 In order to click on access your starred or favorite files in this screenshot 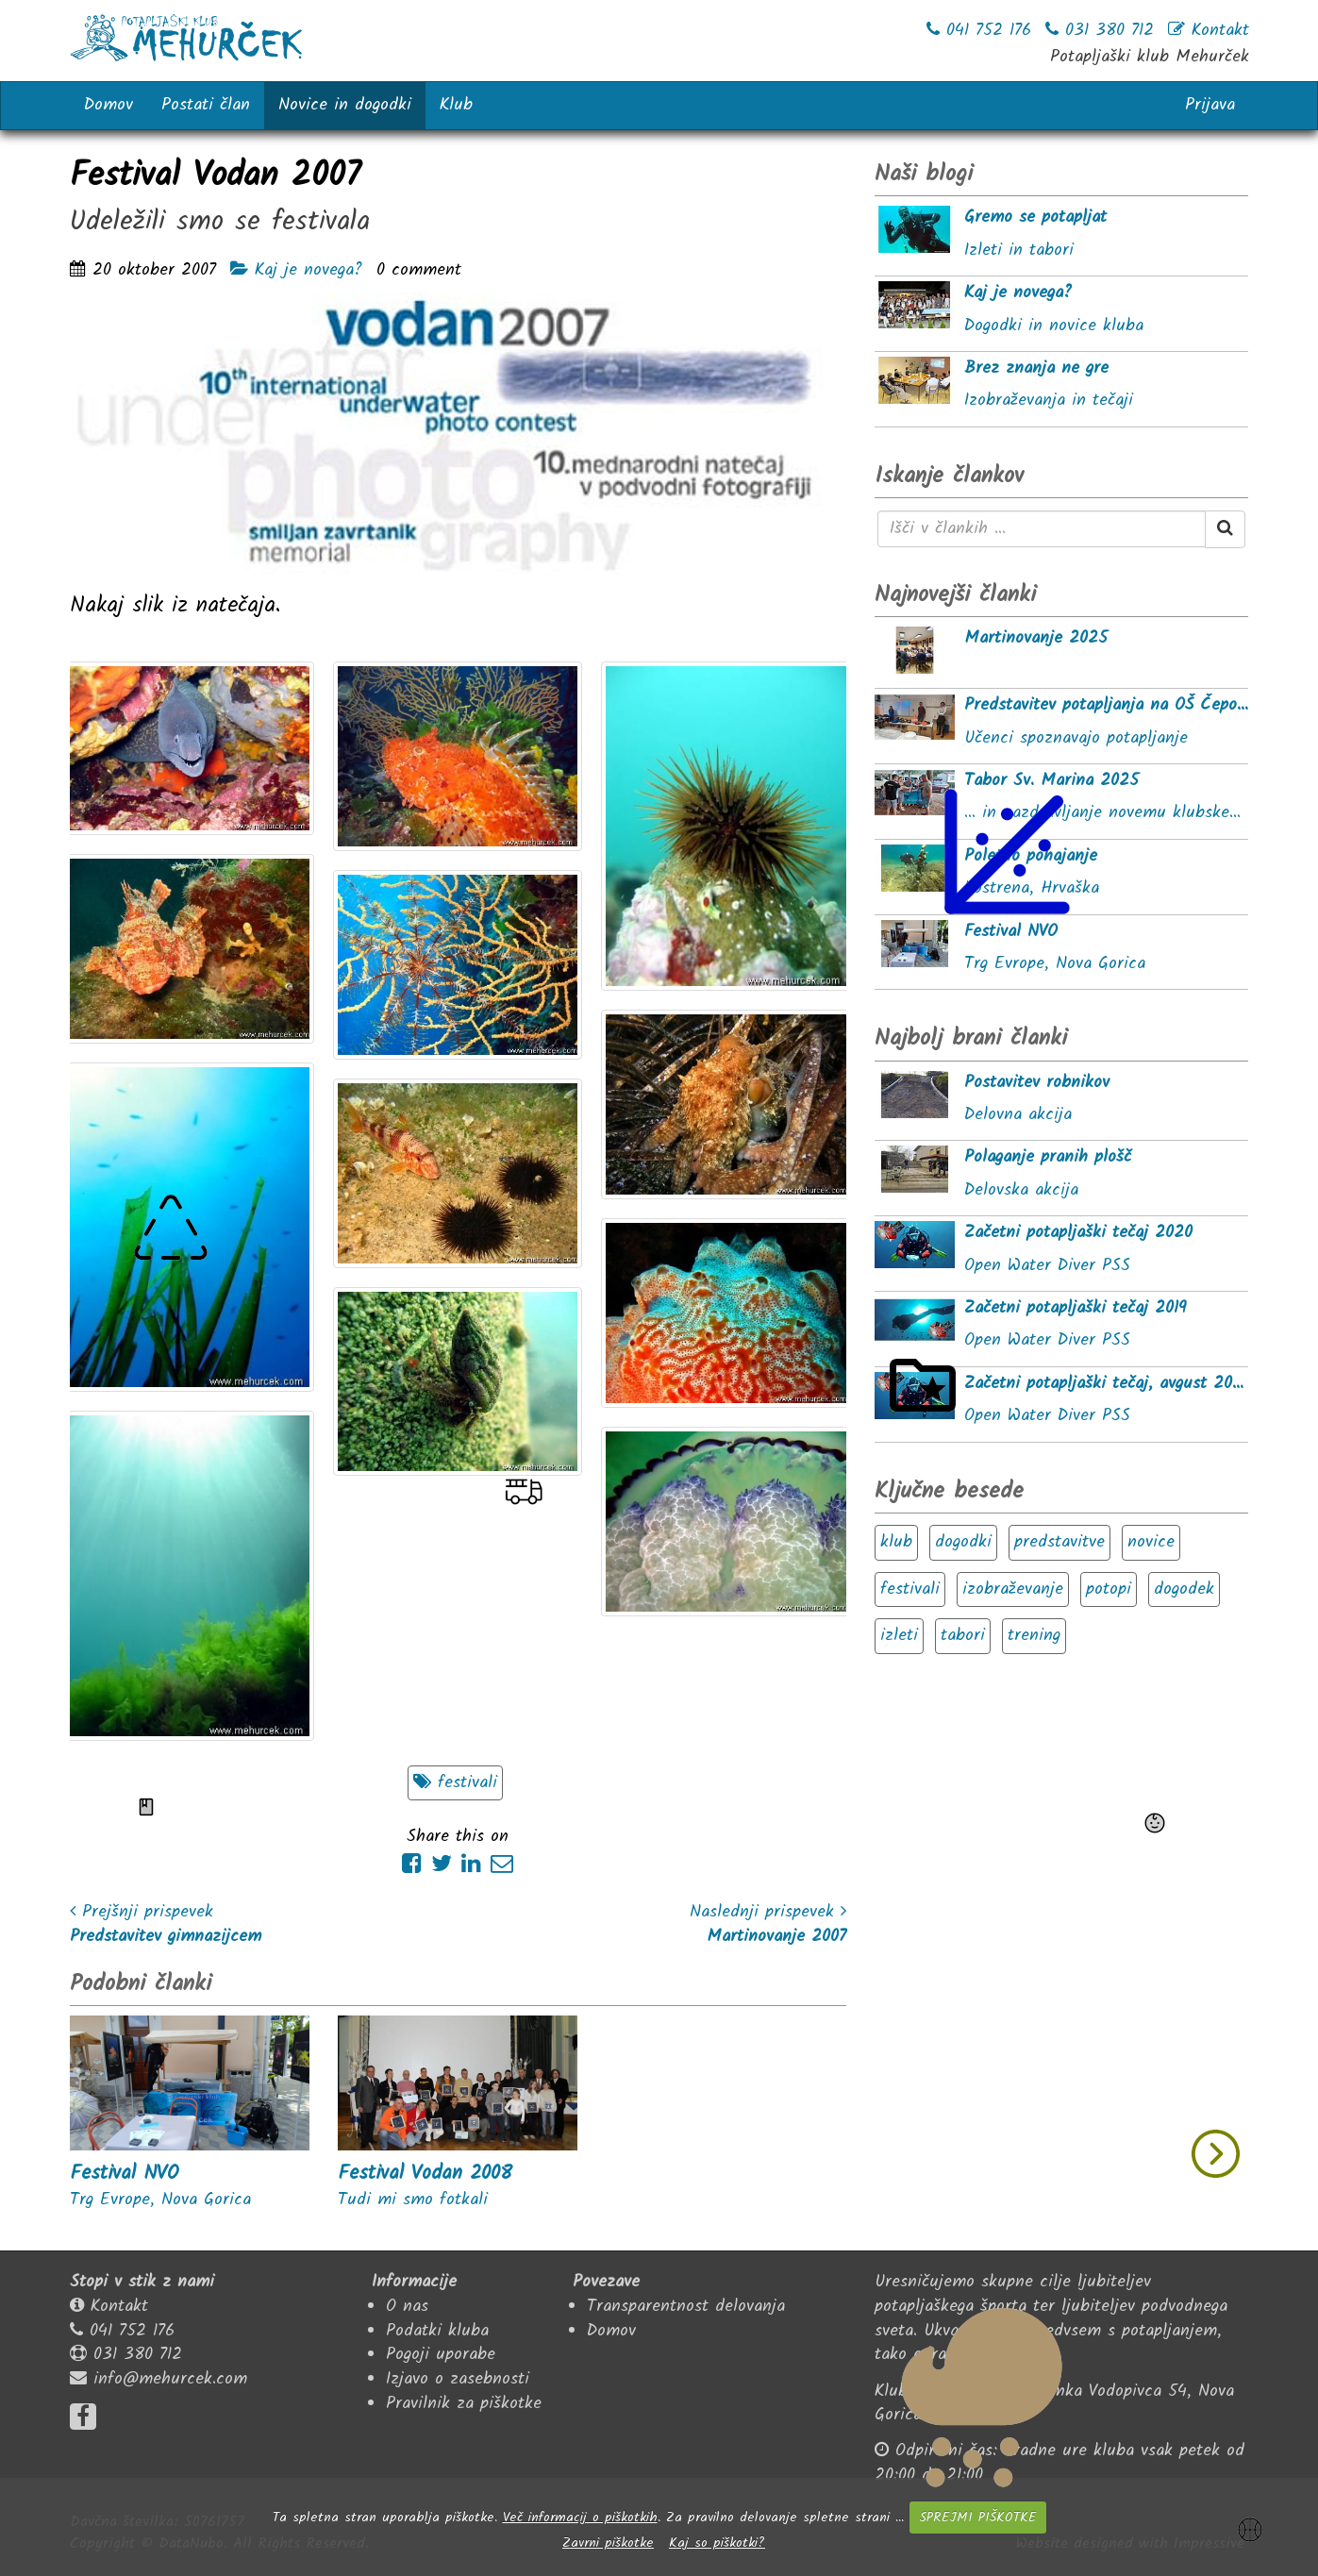, I will do `click(923, 1385)`.